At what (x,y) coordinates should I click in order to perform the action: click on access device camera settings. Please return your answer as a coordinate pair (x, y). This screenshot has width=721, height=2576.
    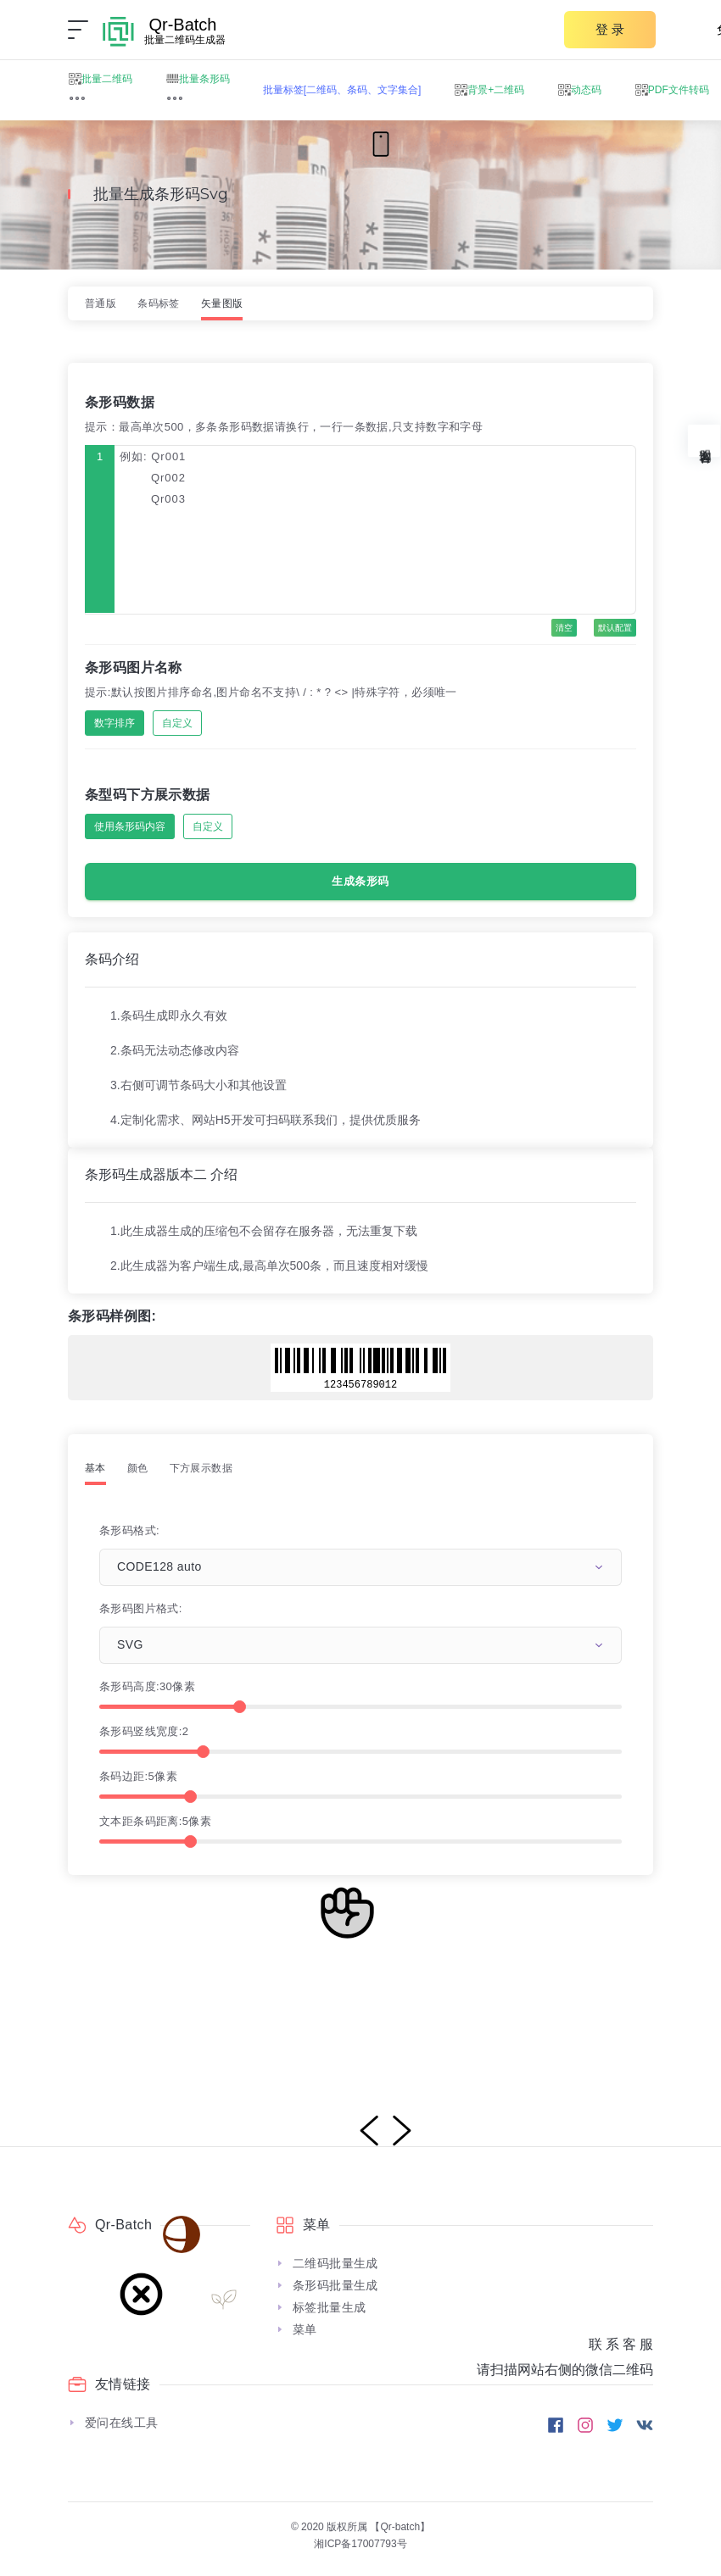
    Looking at the image, I should click on (381, 144).